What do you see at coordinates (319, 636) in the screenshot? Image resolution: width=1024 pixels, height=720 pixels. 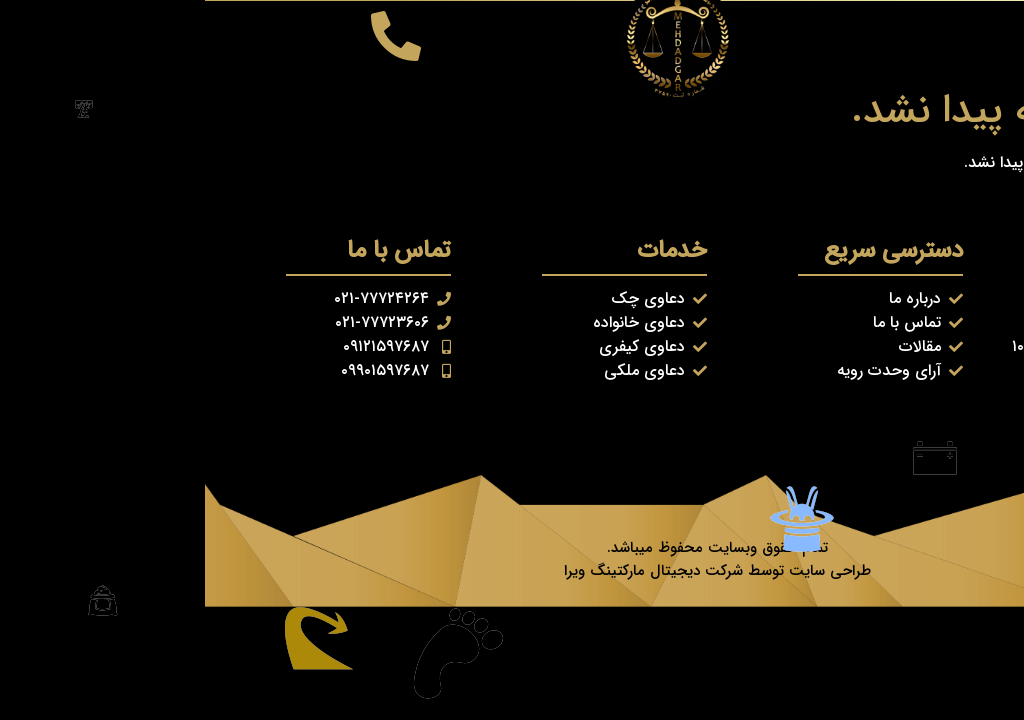 I see `perform a thrust-bend attack or maneuver` at bounding box center [319, 636].